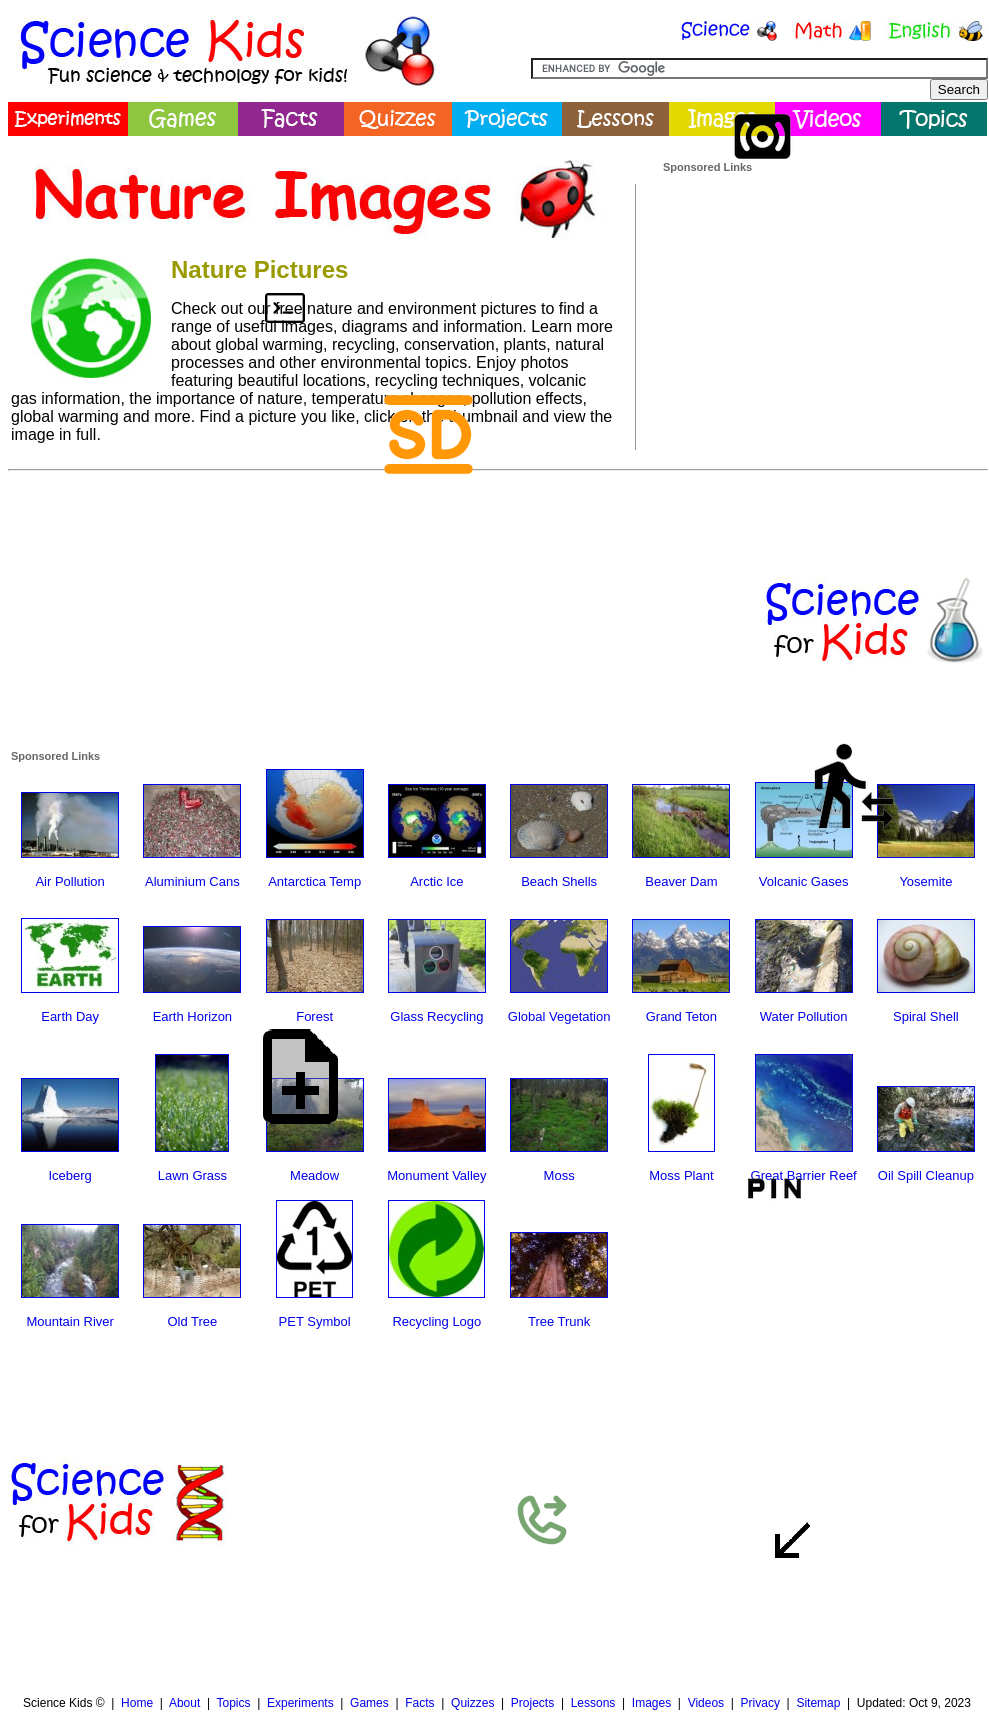  Describe the element at coordinates (854, 785) in the screenshot. I see `transfer between transit lines at this station` at that location.